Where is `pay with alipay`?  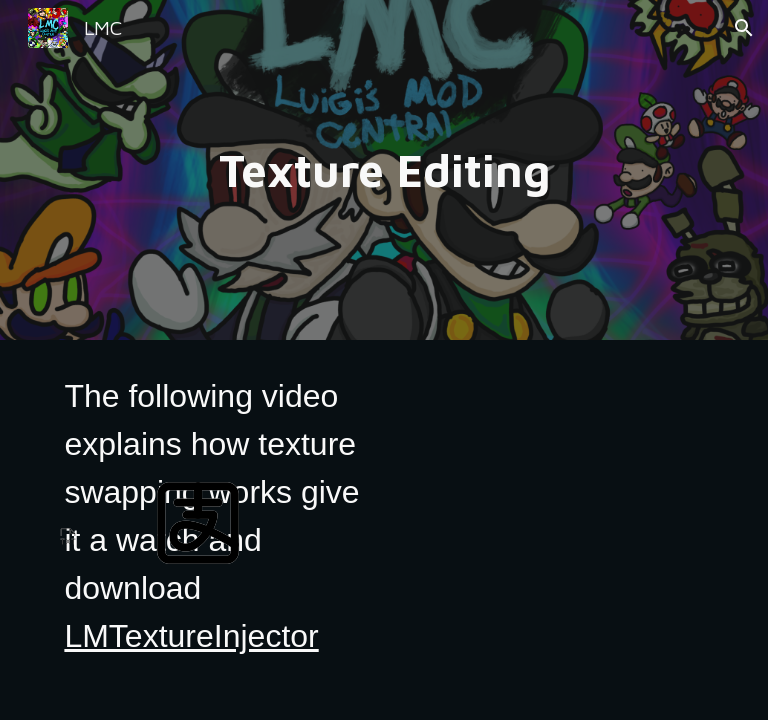
pay with alipay is located at coordinates (198, 523).